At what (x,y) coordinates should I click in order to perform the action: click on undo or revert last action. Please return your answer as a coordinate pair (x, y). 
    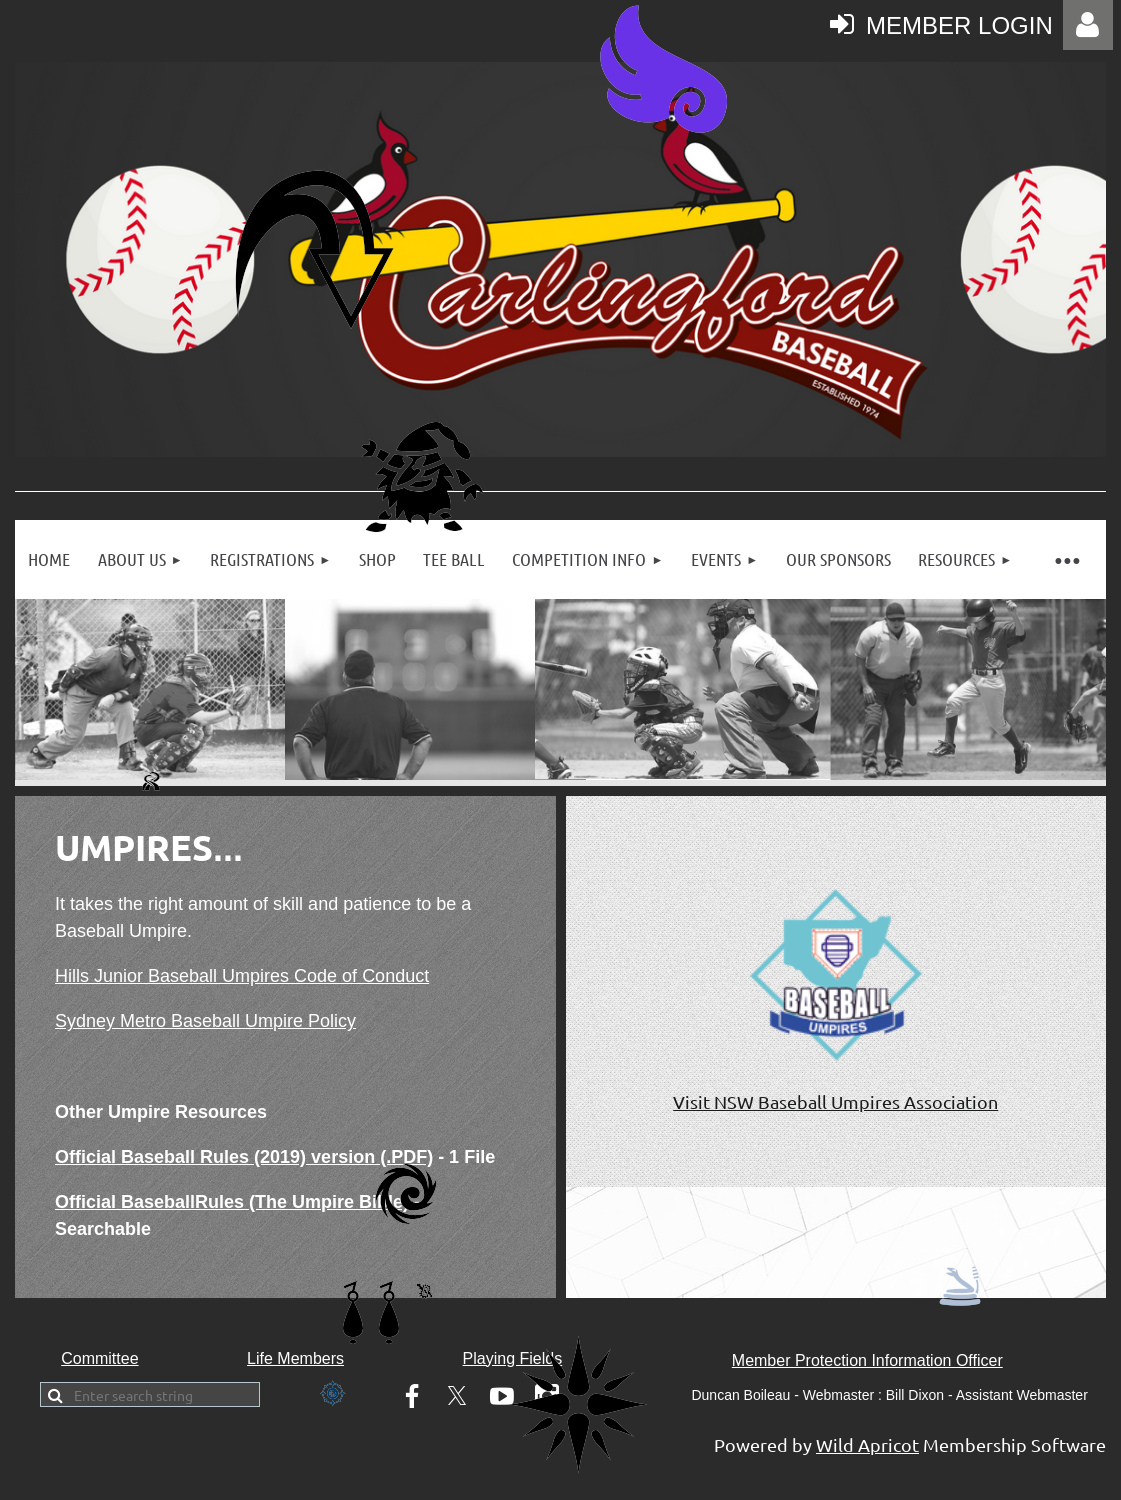
    Looking at the image, I should click on (313, 249).